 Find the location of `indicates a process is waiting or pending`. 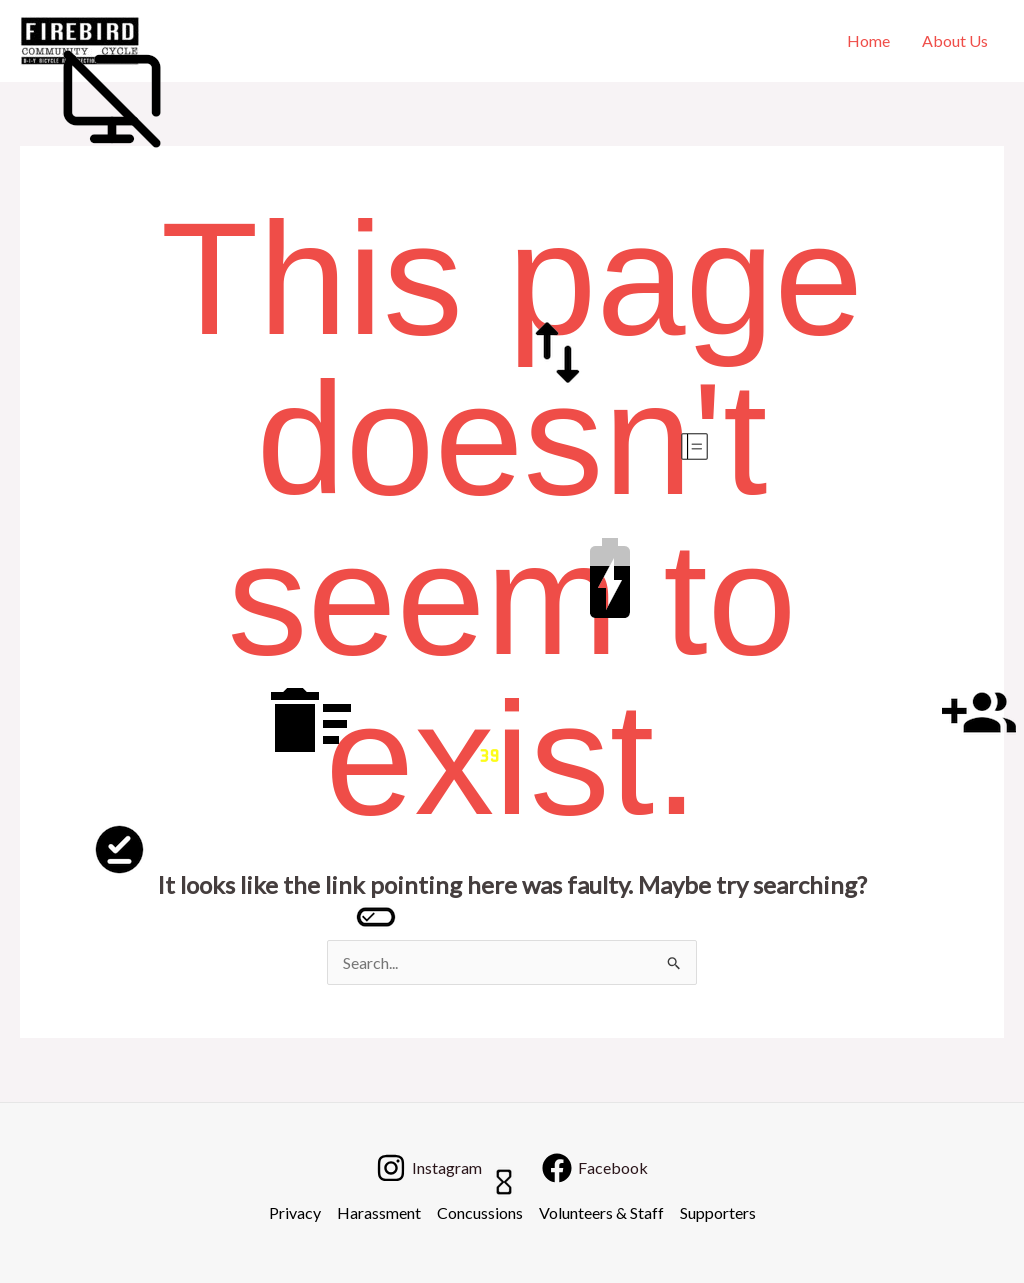

indicates a process is waiting or pending is located at coordinates (504, 1182).